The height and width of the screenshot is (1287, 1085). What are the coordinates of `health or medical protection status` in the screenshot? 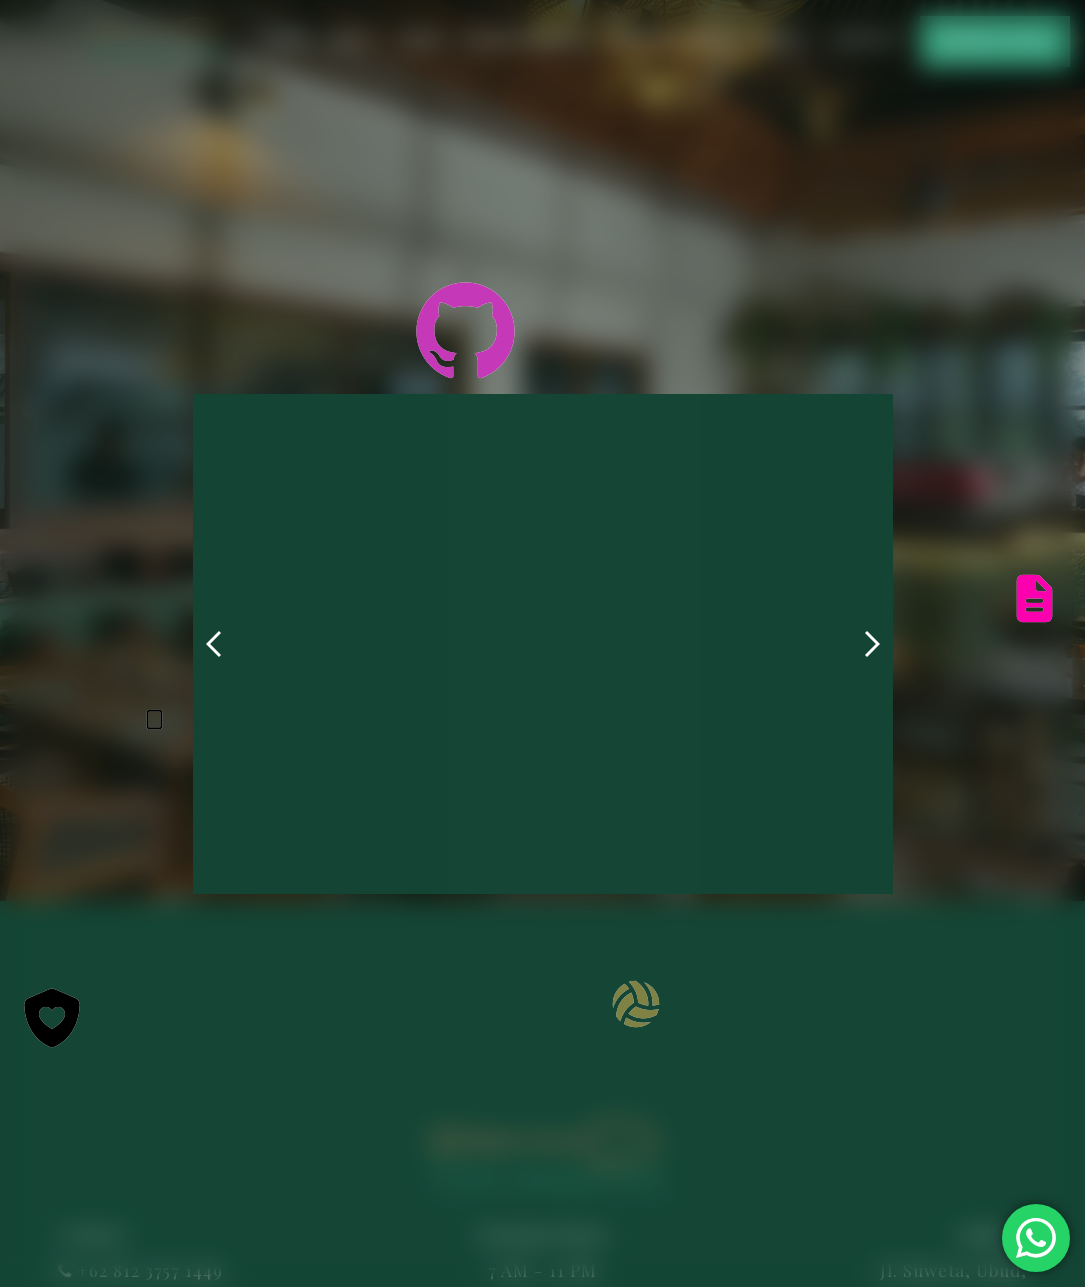 It's located at (52, 1018).